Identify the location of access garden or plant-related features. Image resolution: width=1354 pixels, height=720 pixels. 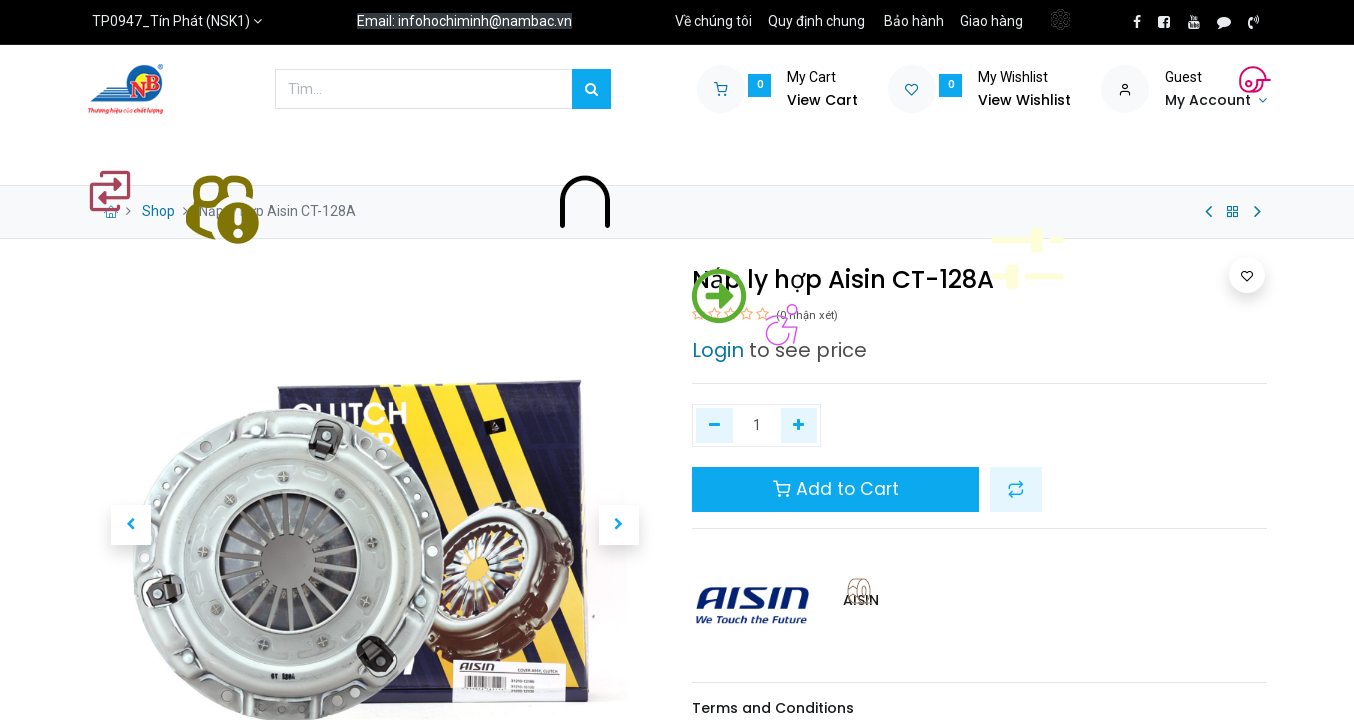
(1060, 19).